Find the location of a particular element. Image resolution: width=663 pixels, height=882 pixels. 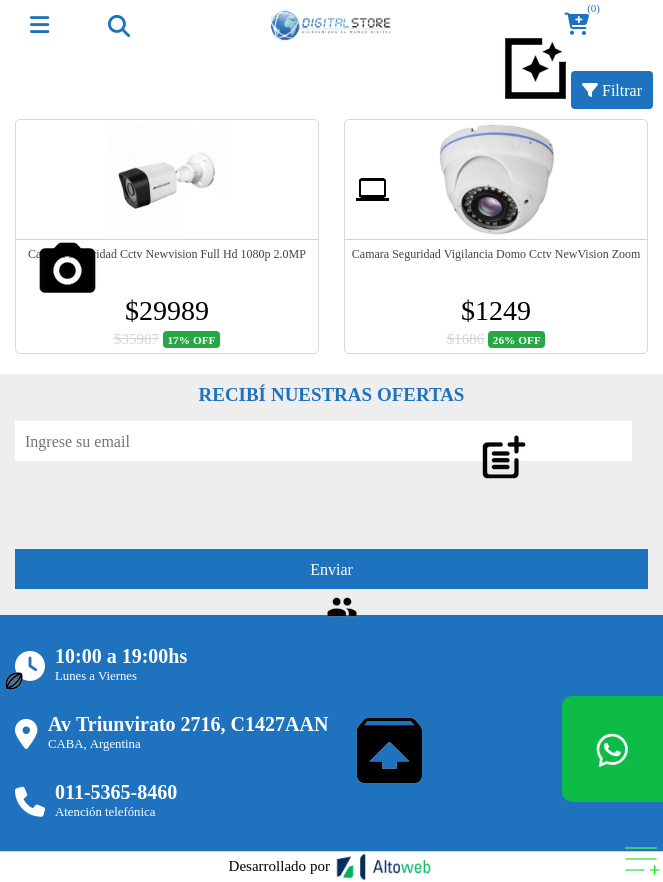

access desktop or computer settings is located at coordinates (372, 189).